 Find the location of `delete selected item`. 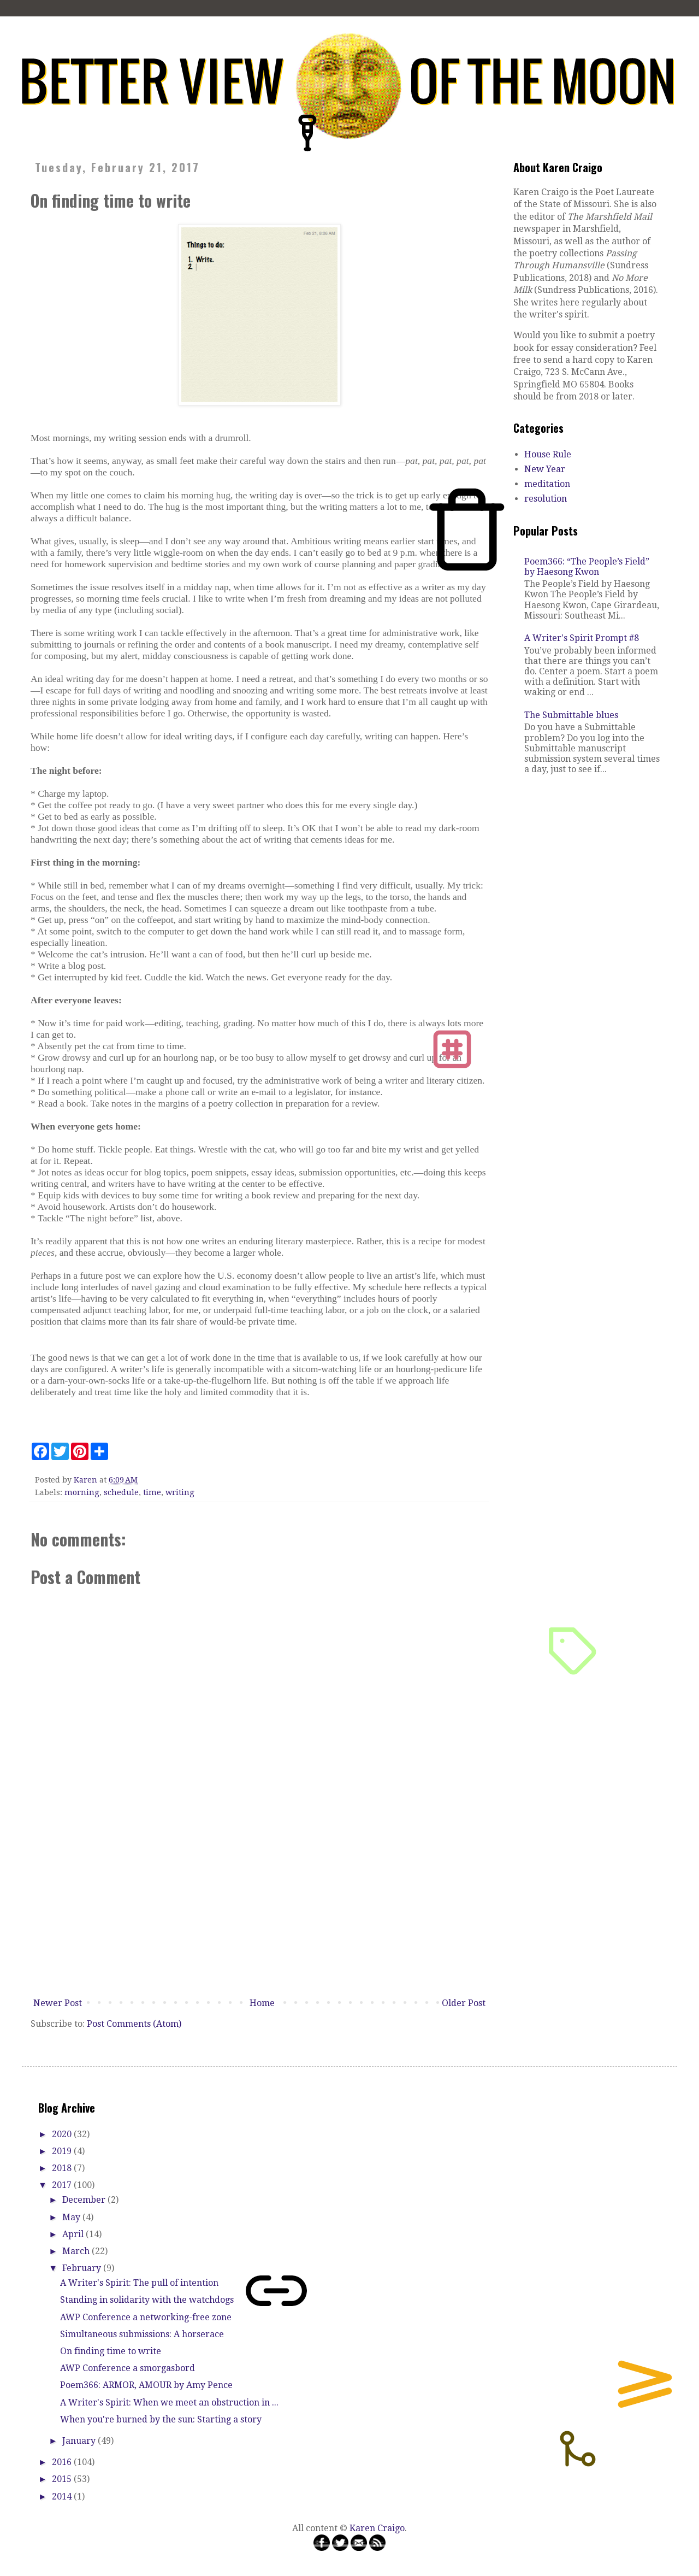

delete selected item is located at coordinates (467, 530).